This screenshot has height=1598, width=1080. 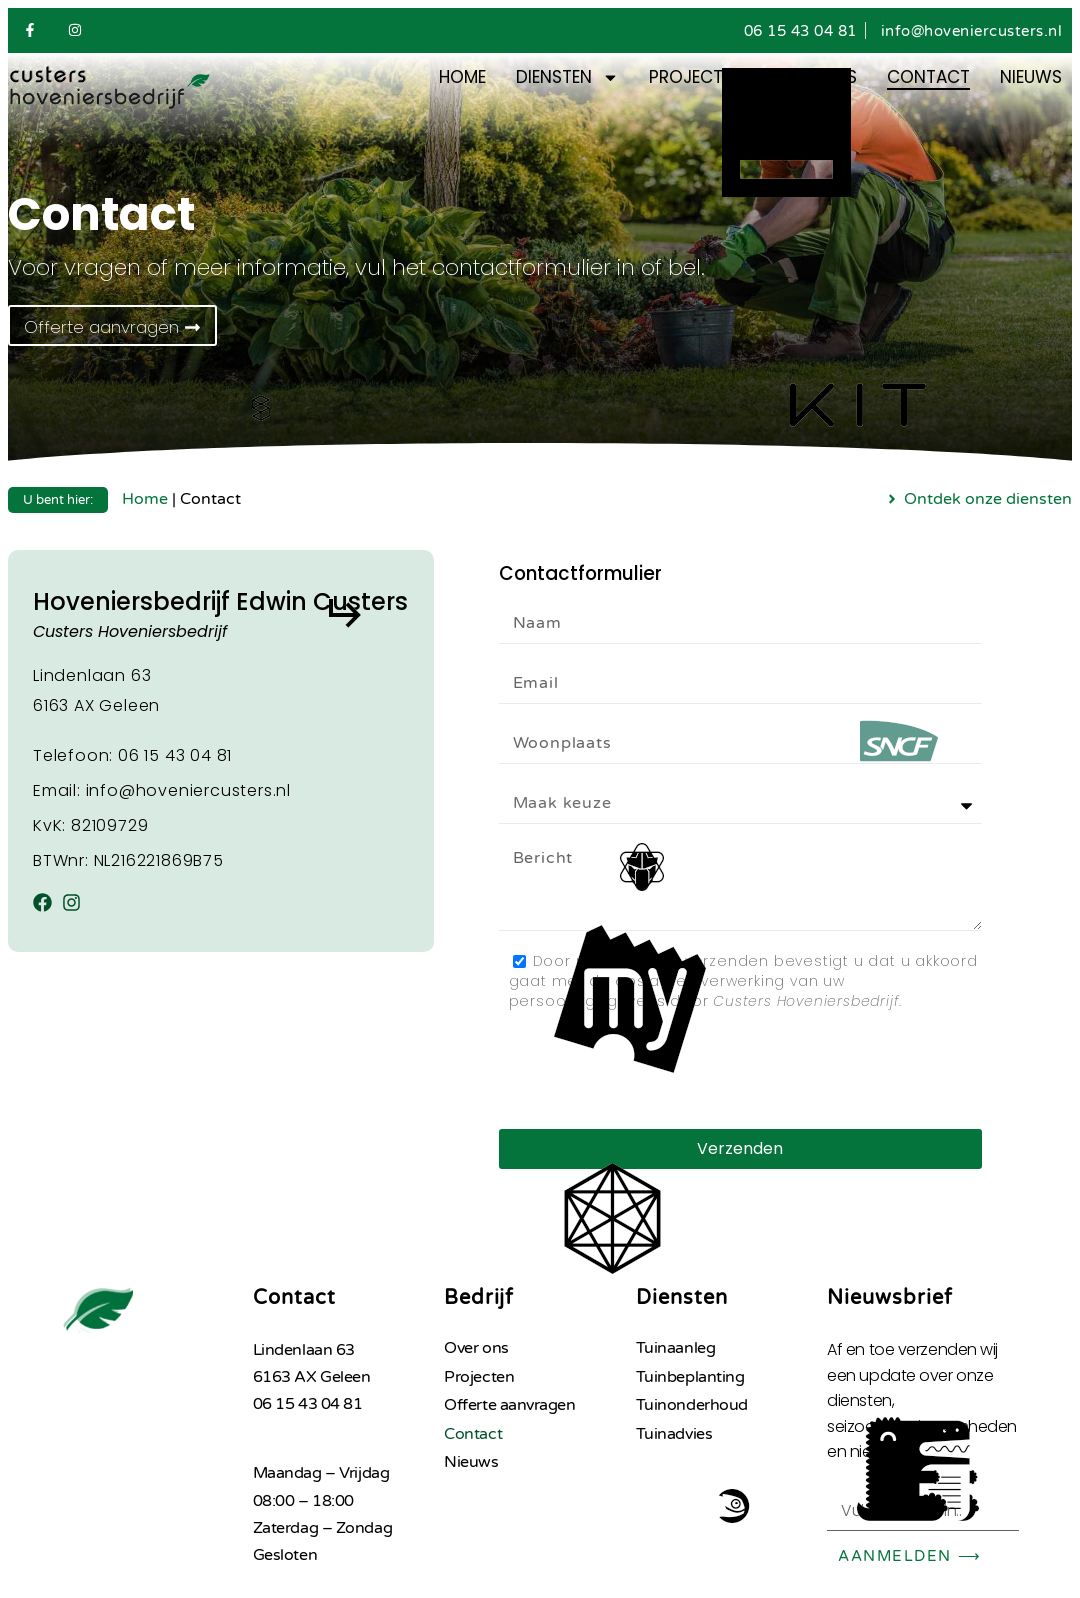 What do you see at coordinates (261, 408) in the screenshot?
I see `skypack logo` at bounding box center [261, 408].